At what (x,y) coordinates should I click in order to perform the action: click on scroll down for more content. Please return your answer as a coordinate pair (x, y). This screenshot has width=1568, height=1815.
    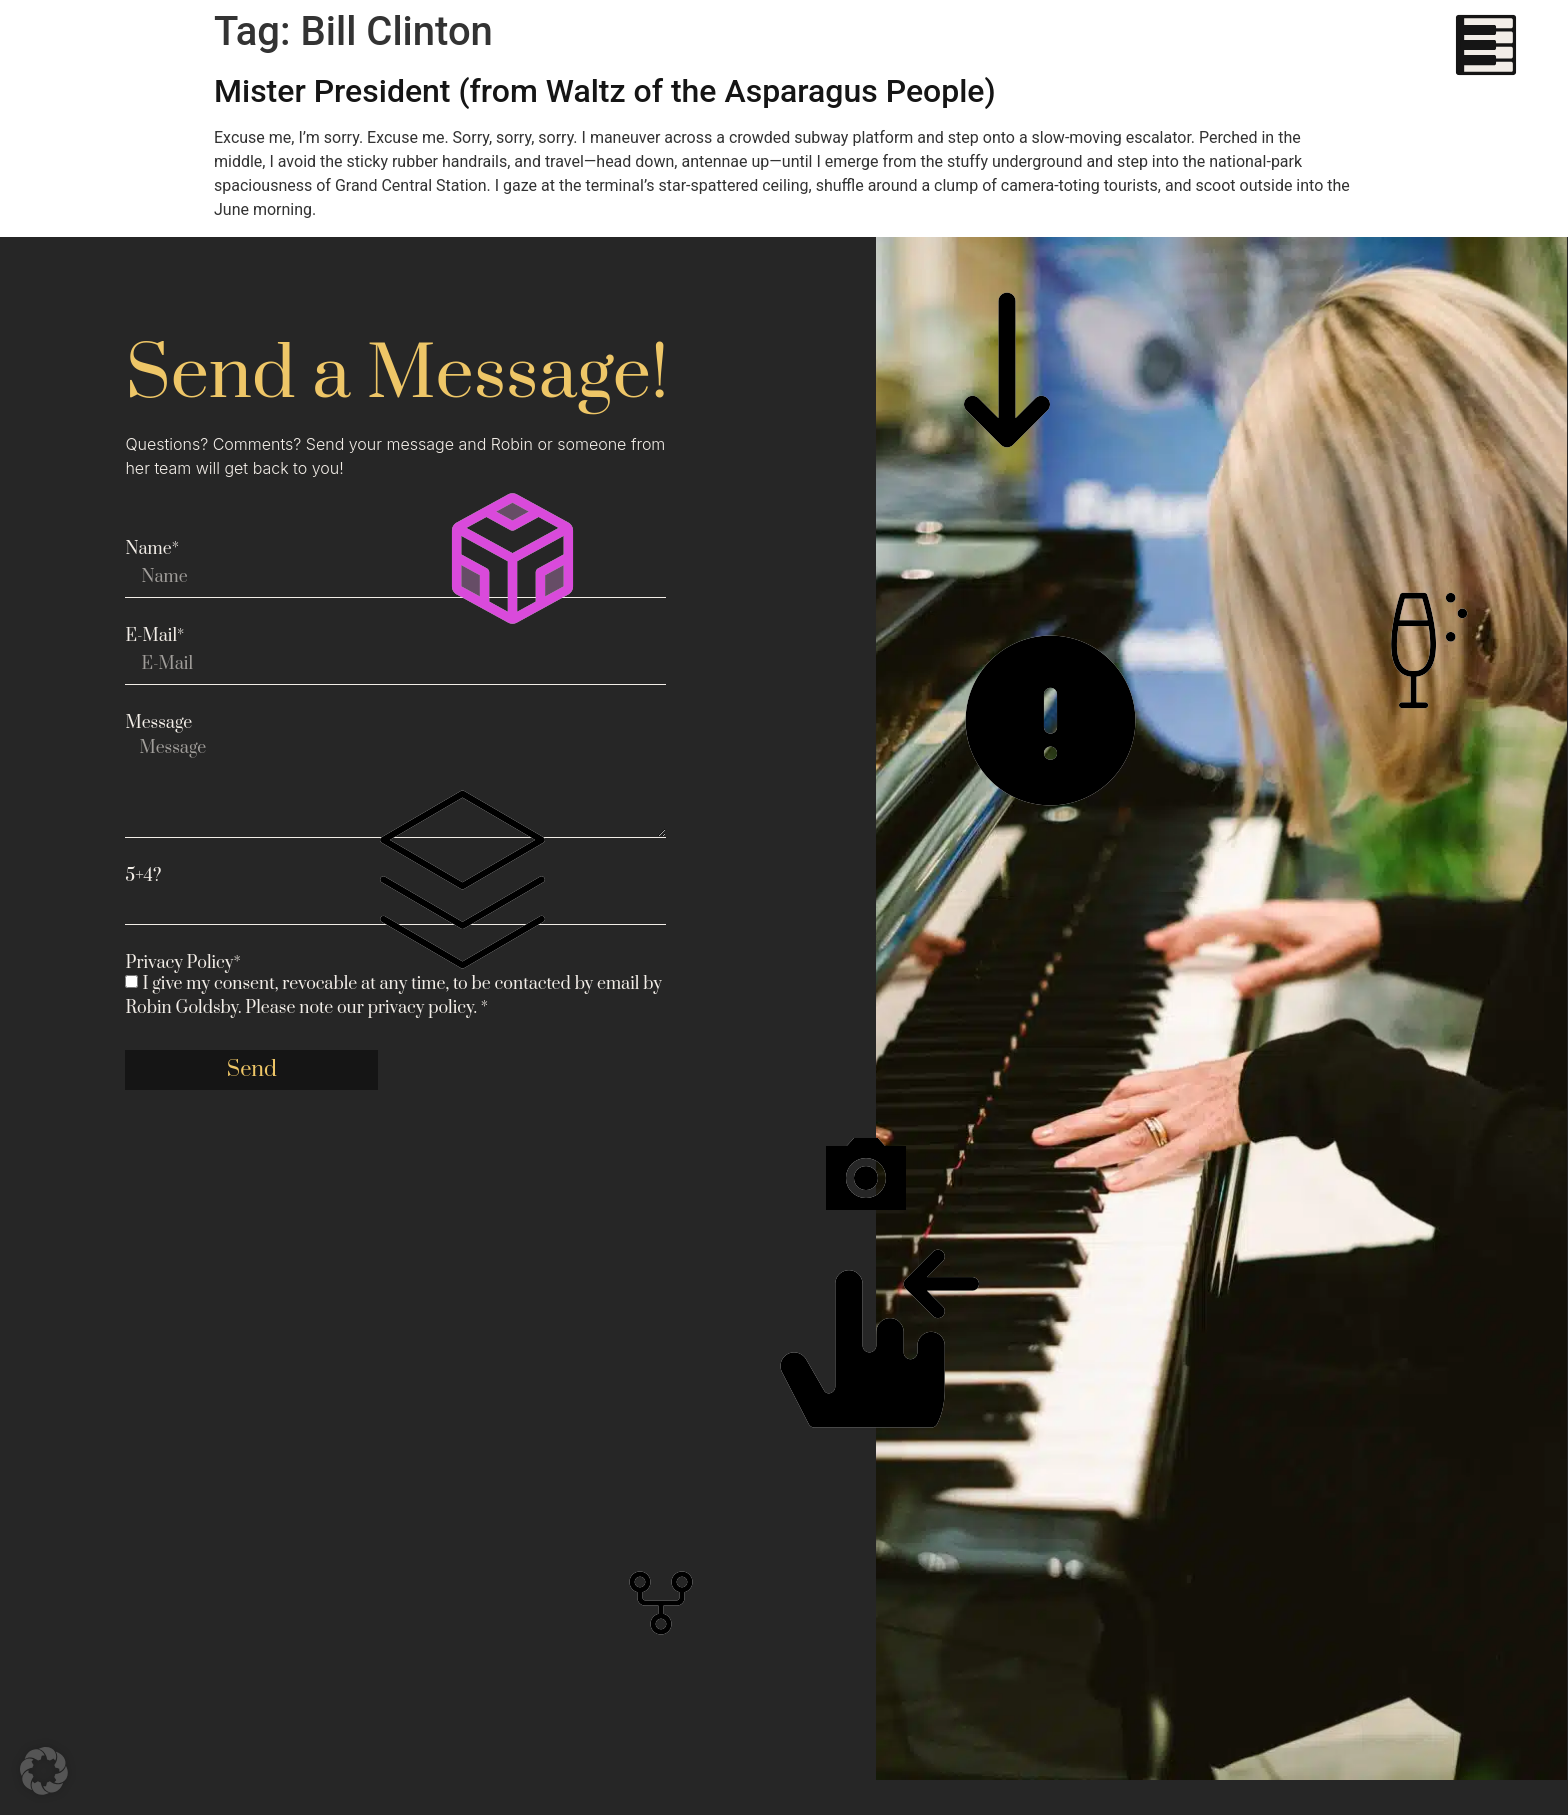
    Looking at the image, I should click on (1007, 370).